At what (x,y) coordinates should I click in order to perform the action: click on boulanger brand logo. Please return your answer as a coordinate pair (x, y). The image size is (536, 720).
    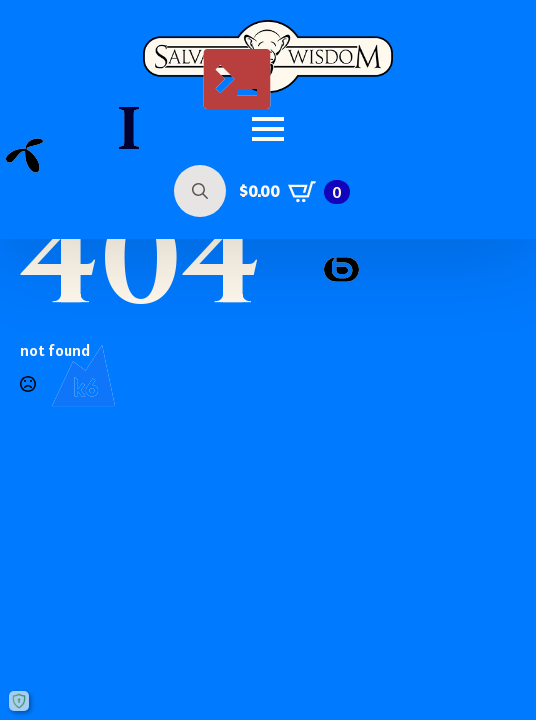
    Looking at the image, I should click on (341, 269).